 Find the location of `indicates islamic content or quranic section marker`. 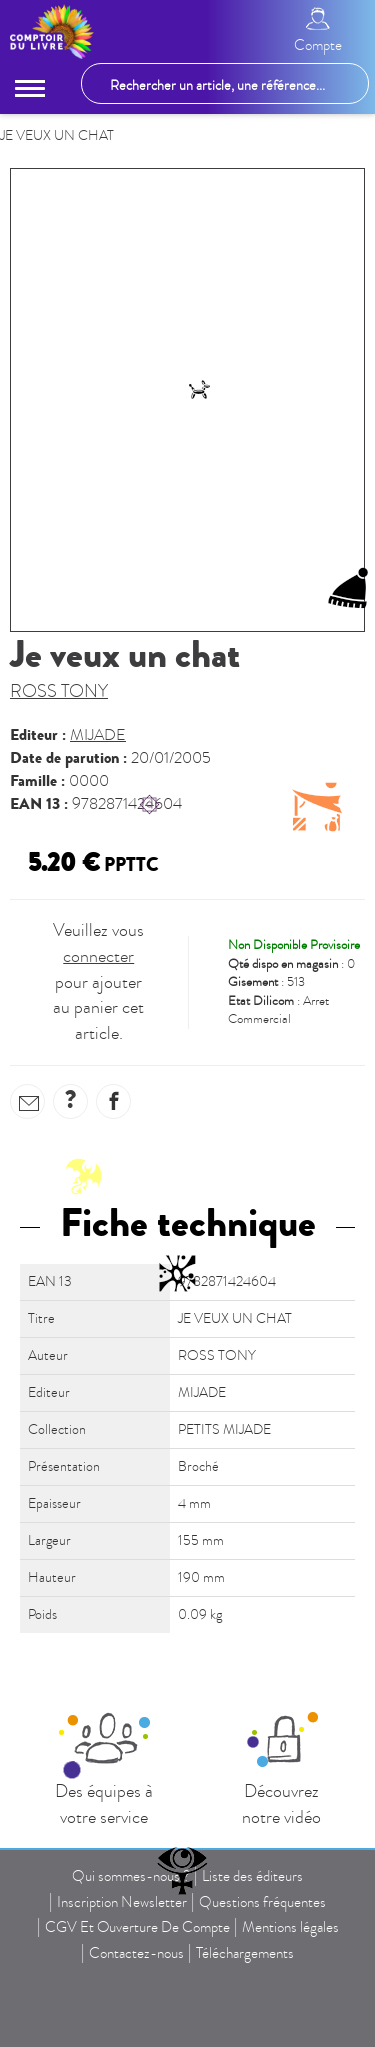

indicates islamic content or quranic section marker is located at coordinates (149, 804).